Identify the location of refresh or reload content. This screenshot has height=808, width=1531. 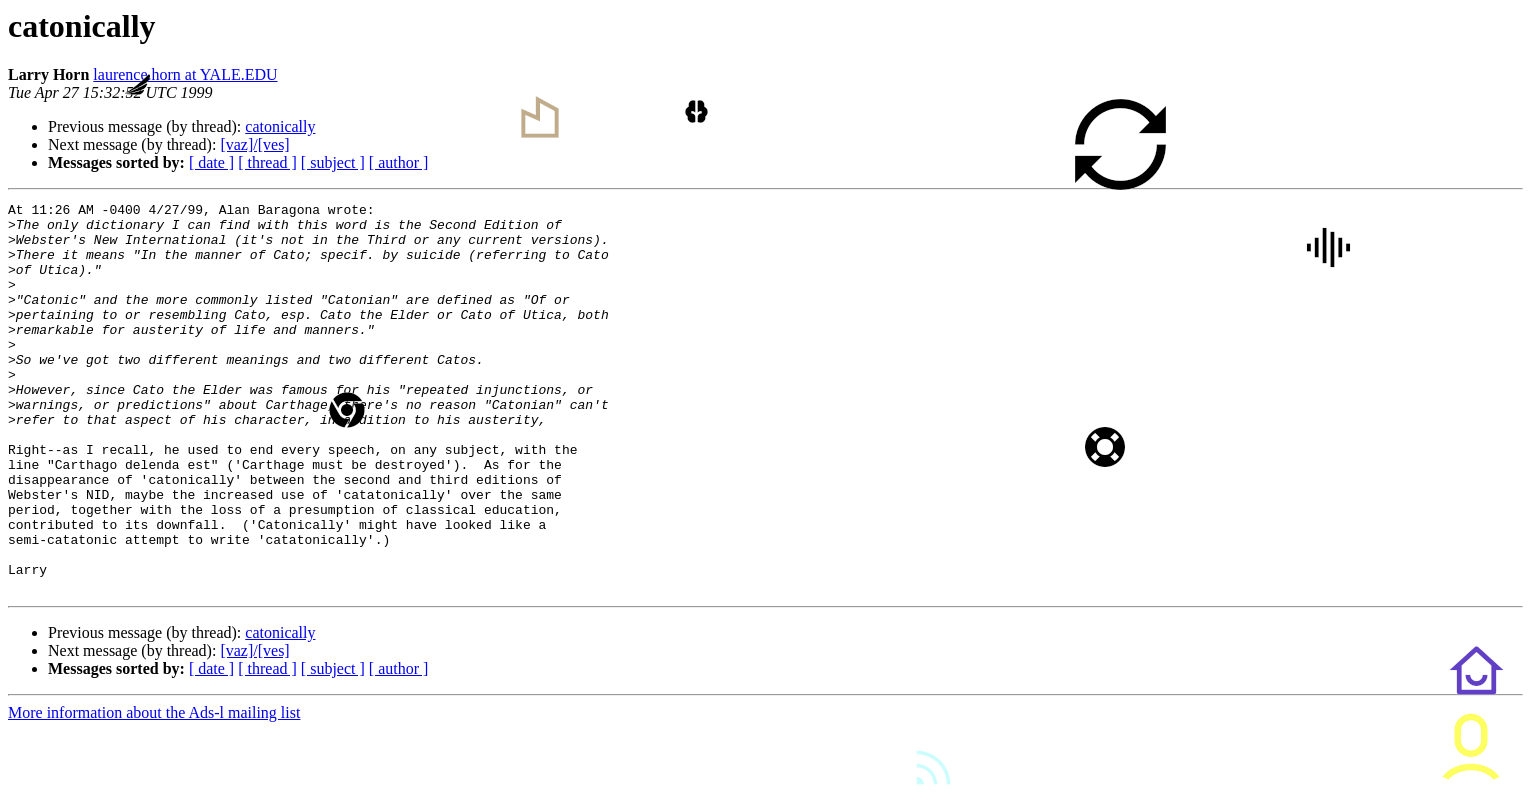
(1120, 144).